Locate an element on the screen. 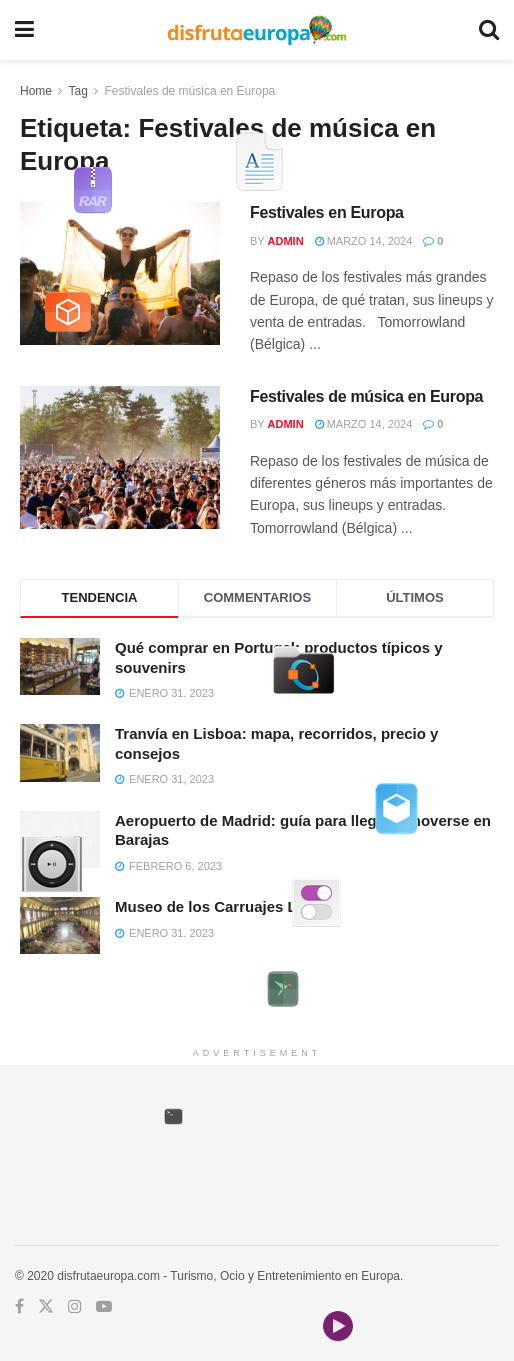 Image resolution: width=514 pixels, height=1361 pixels. snap application package file is located at coordinates (283, 989).